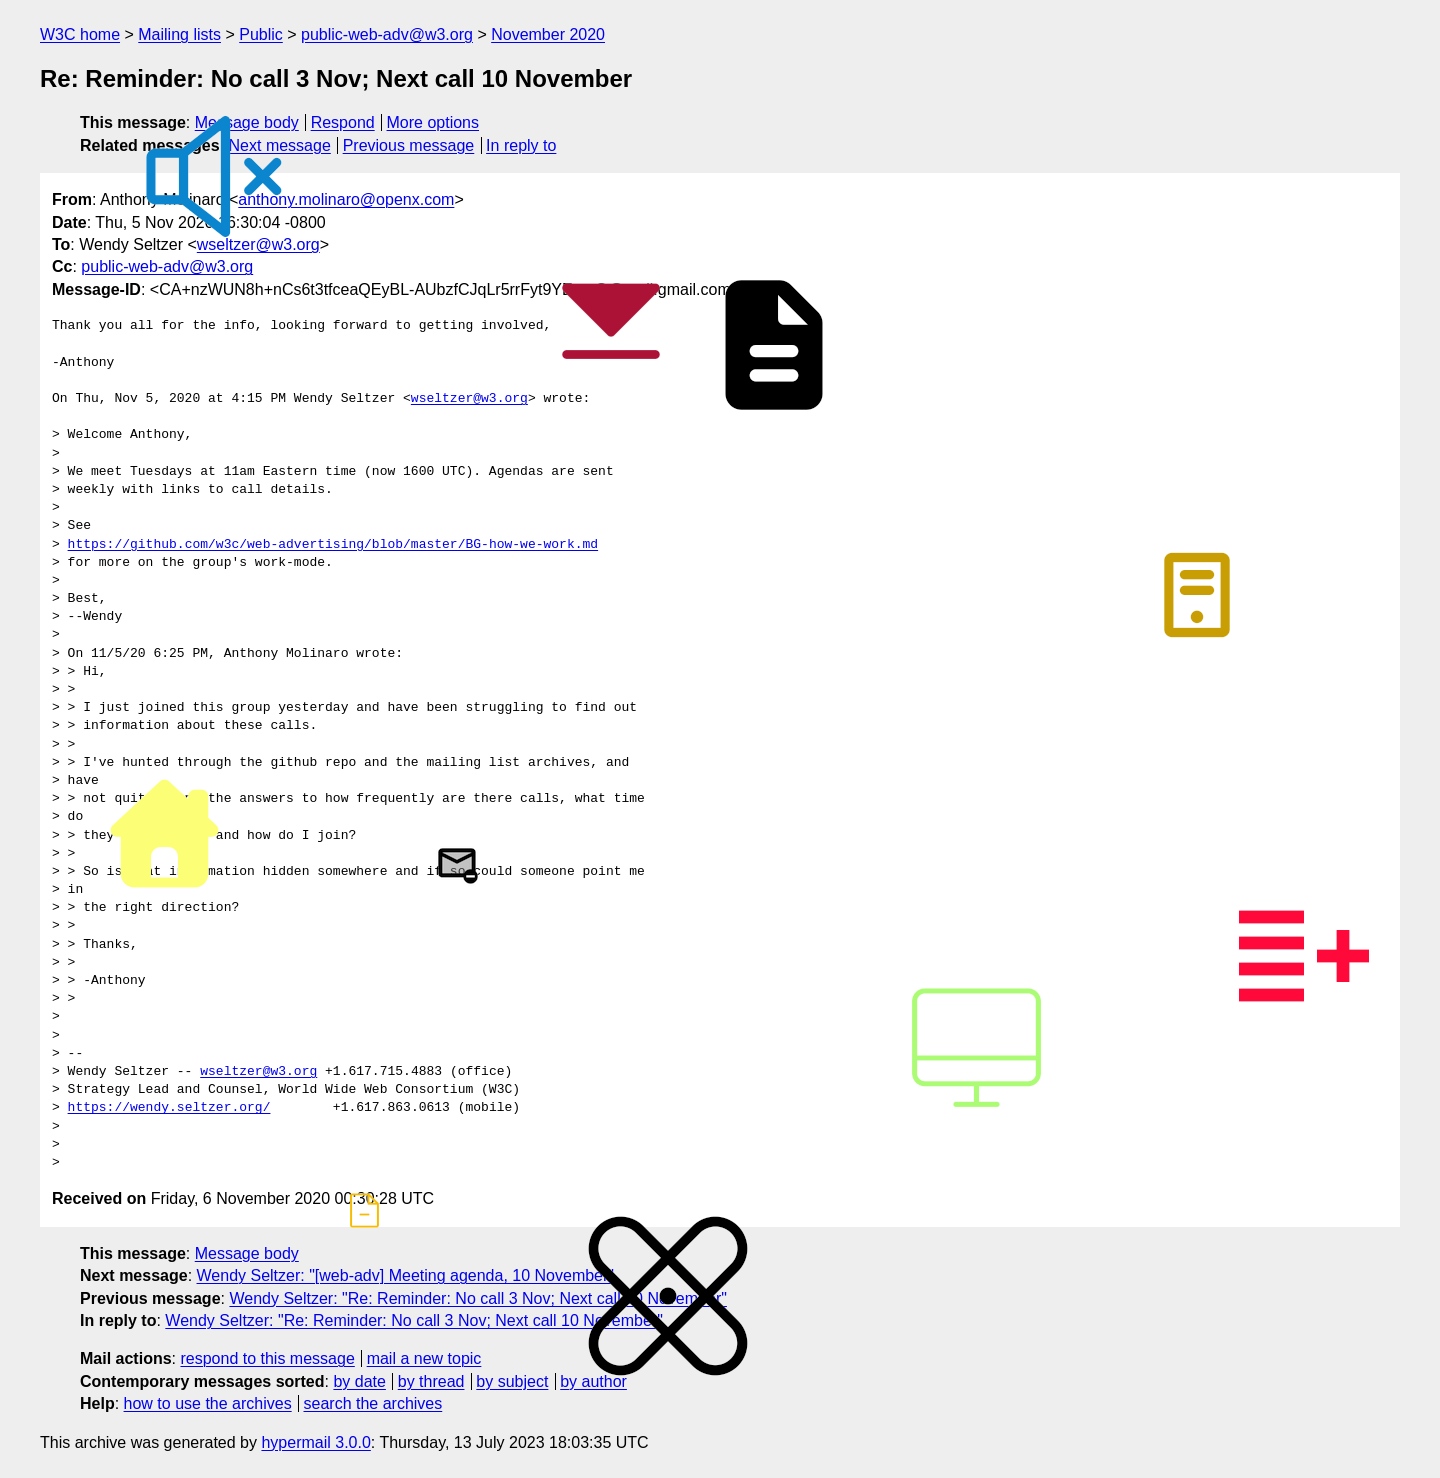  Describe the element at coordinates (774, 345) in the screenshot. I see `view document or text file` at that location.